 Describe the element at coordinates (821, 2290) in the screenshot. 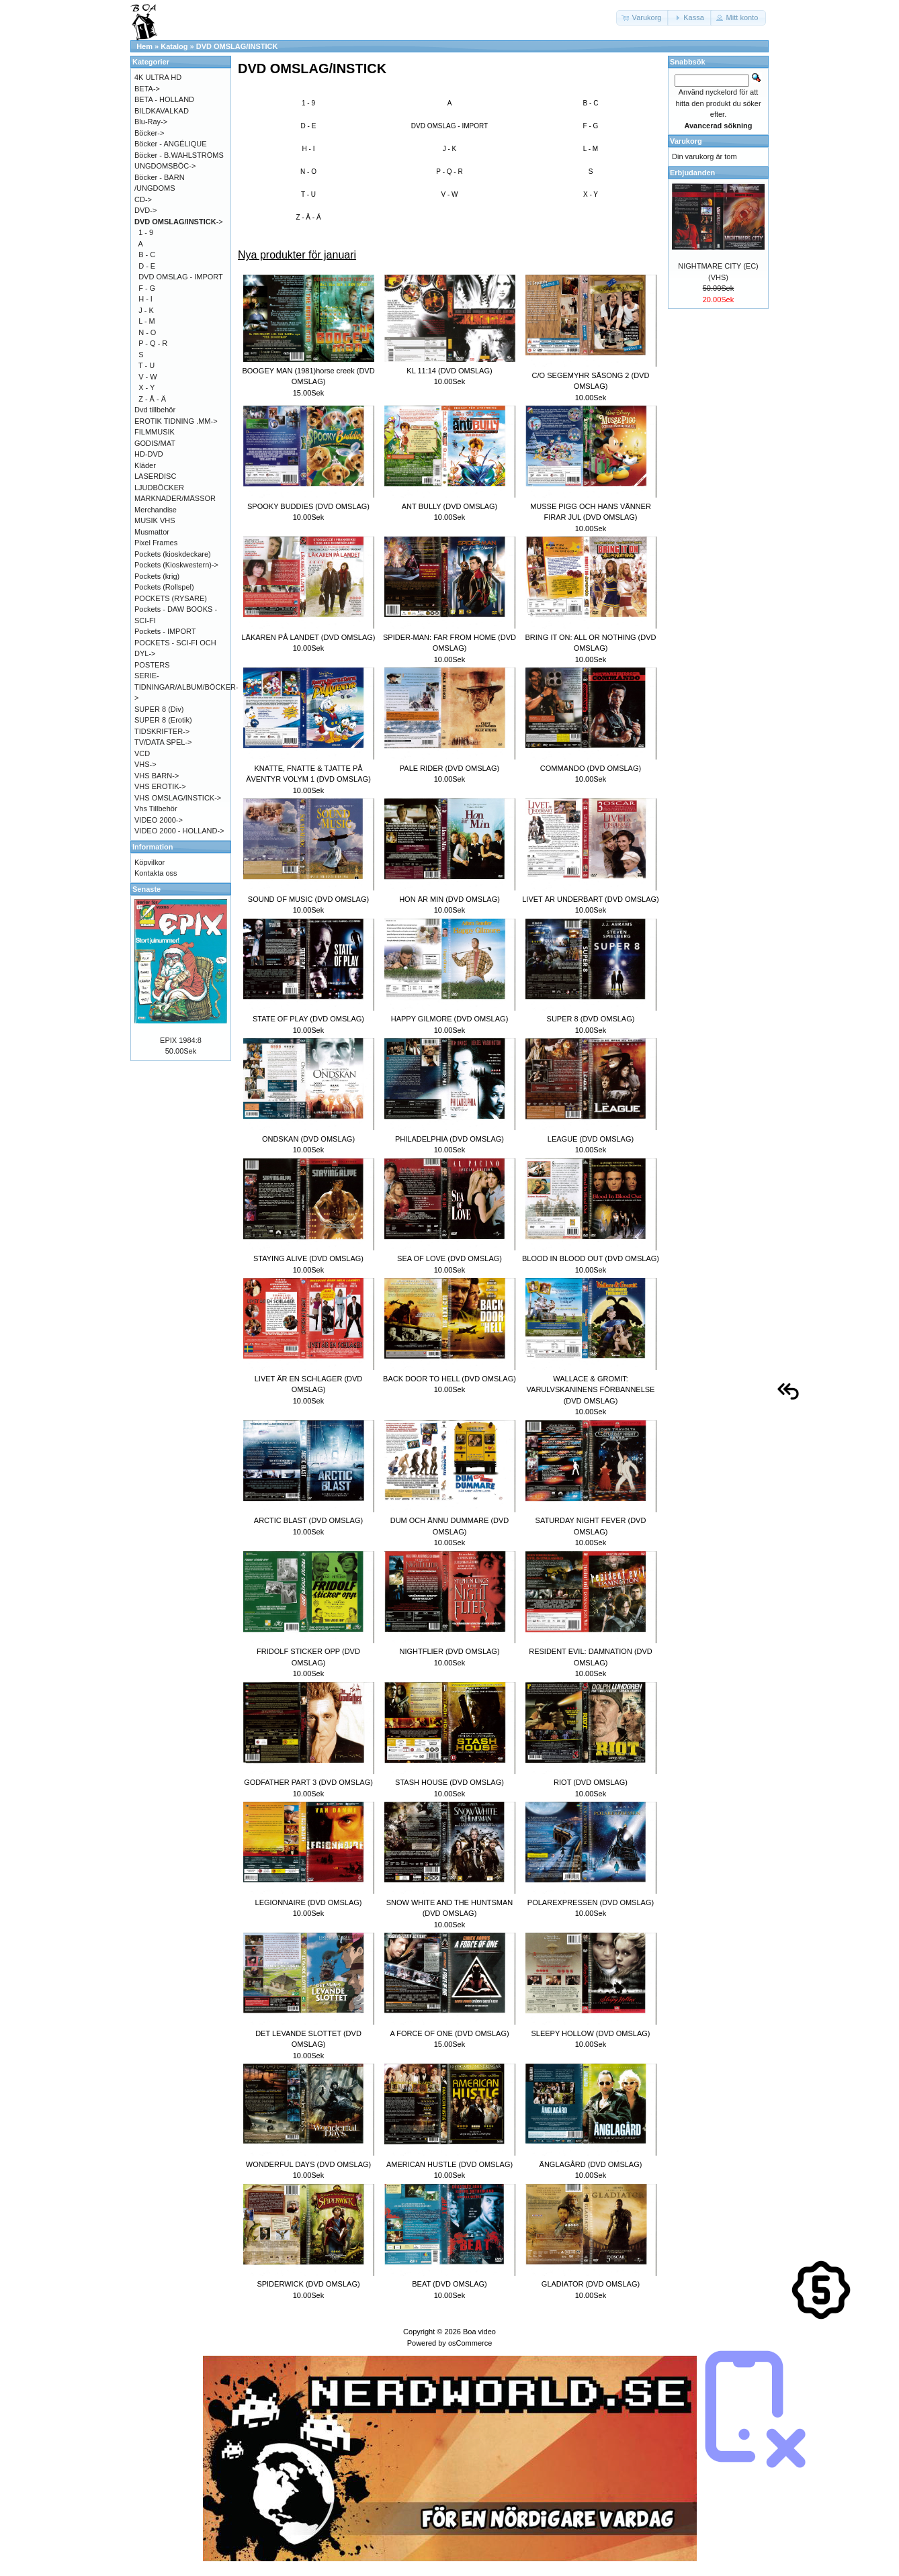

I see `indicates a level 5 ranking or badge` at that location.